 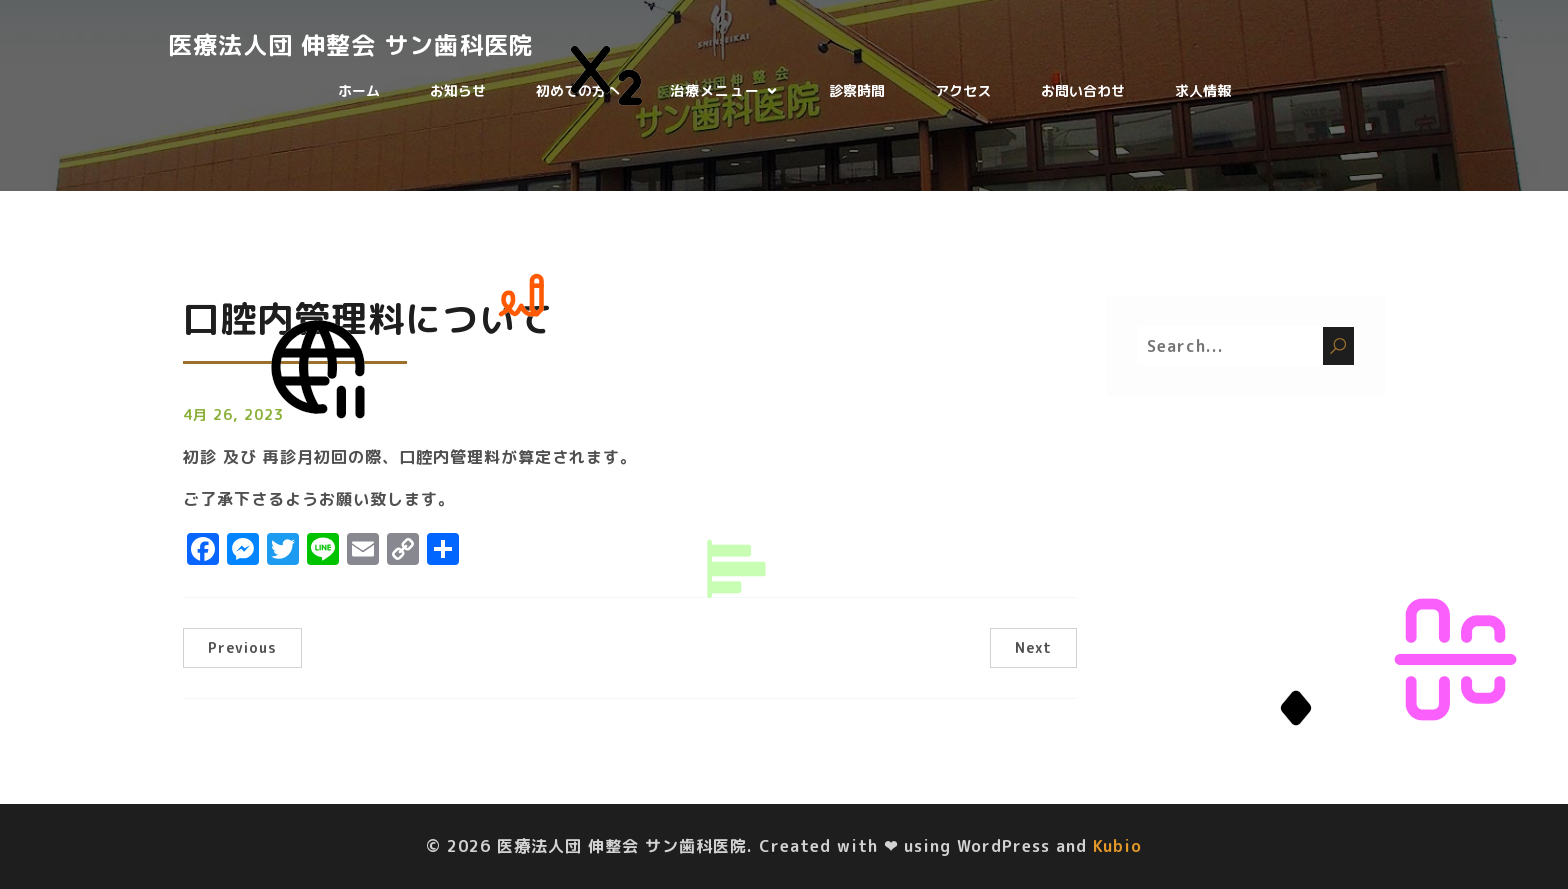 I want to click on sign a document or form, so click(x=522, y=297).